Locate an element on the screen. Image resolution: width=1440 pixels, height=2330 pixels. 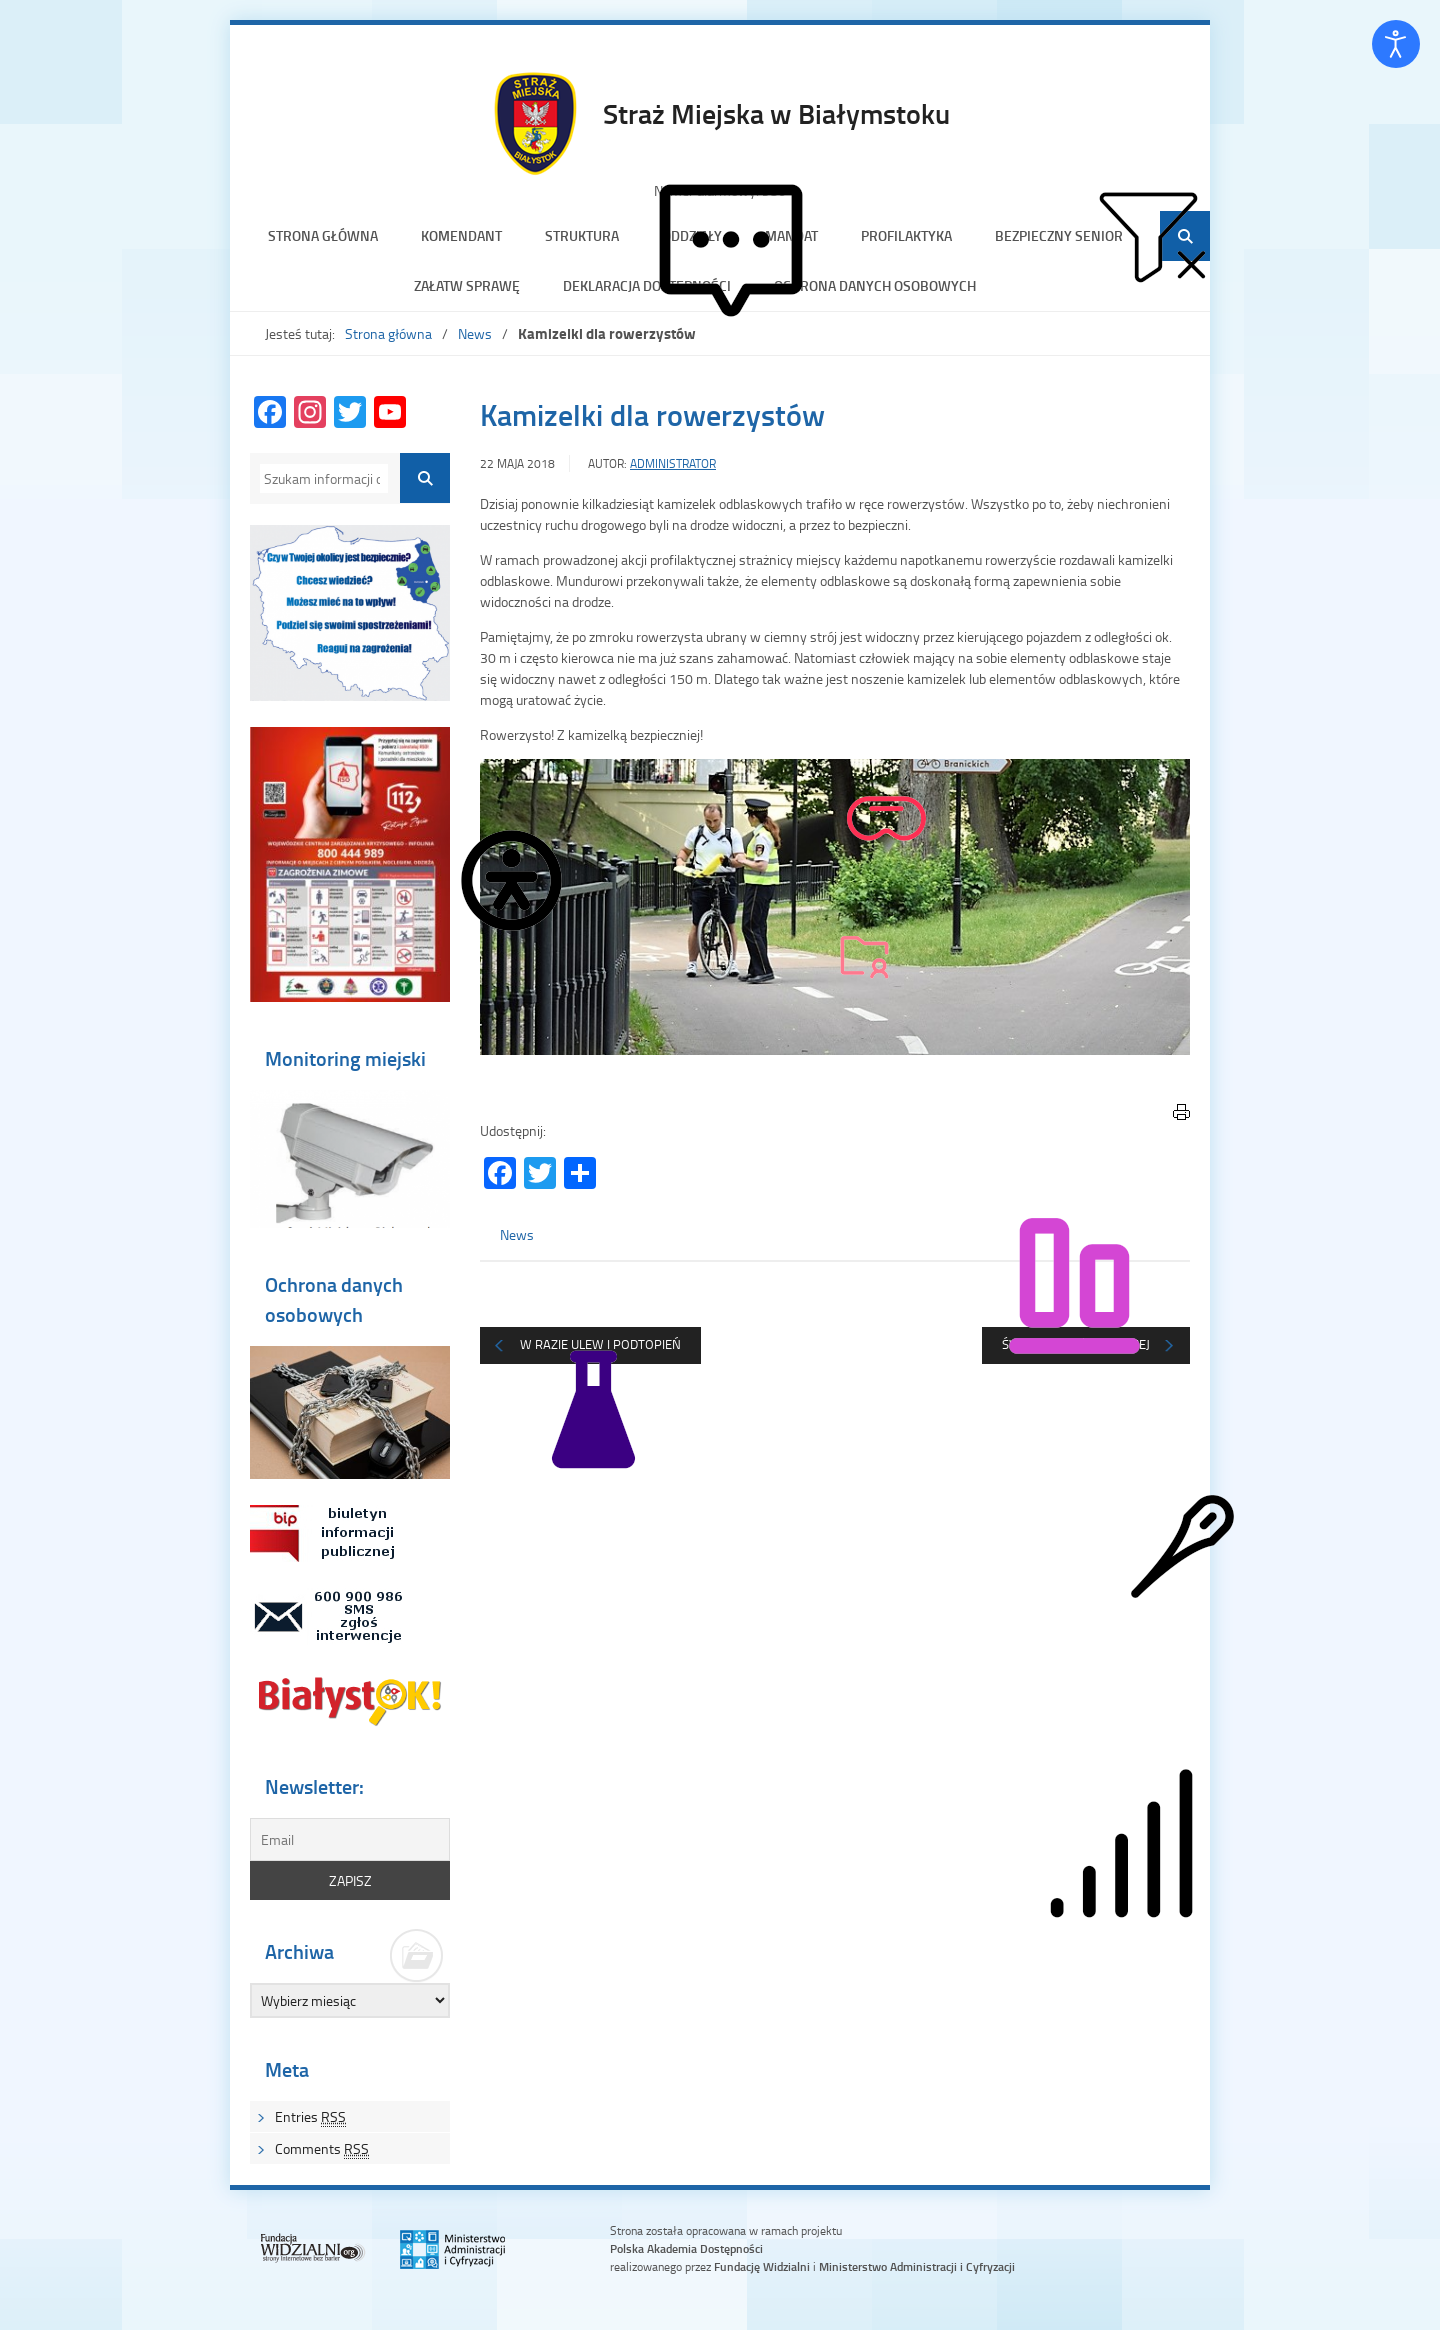
access virtual reality or VR settings is located at coordinates (886, 818).